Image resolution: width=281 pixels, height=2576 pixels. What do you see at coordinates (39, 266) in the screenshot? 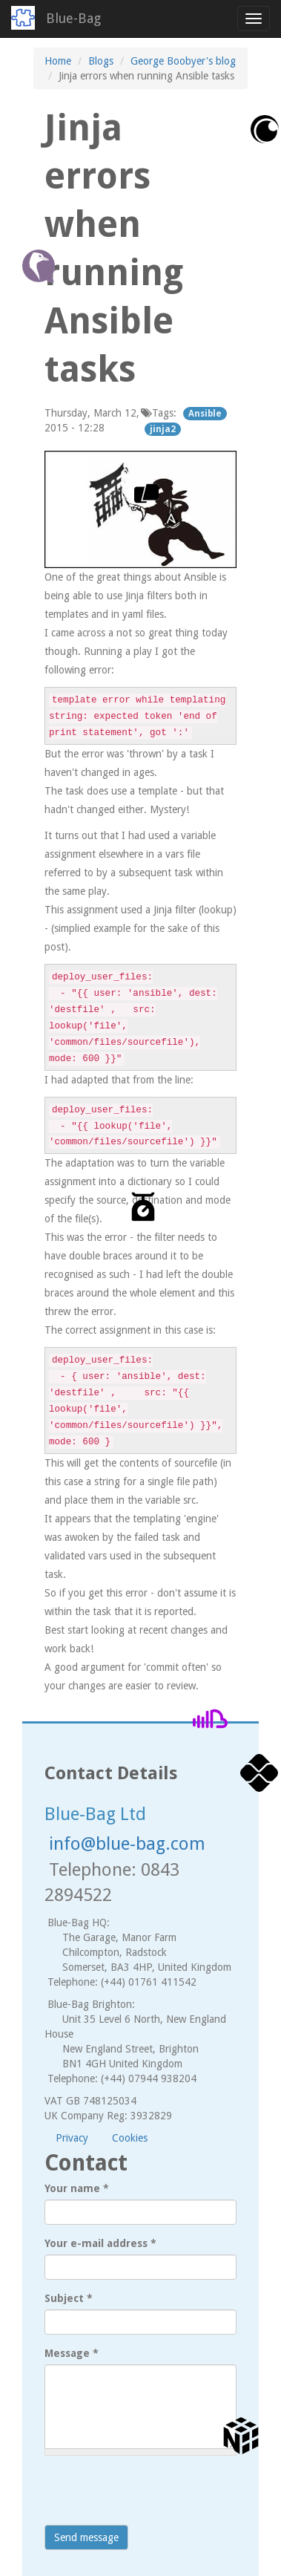
I see `QEMU virtualization software logo` at bounding box center [39, 266].